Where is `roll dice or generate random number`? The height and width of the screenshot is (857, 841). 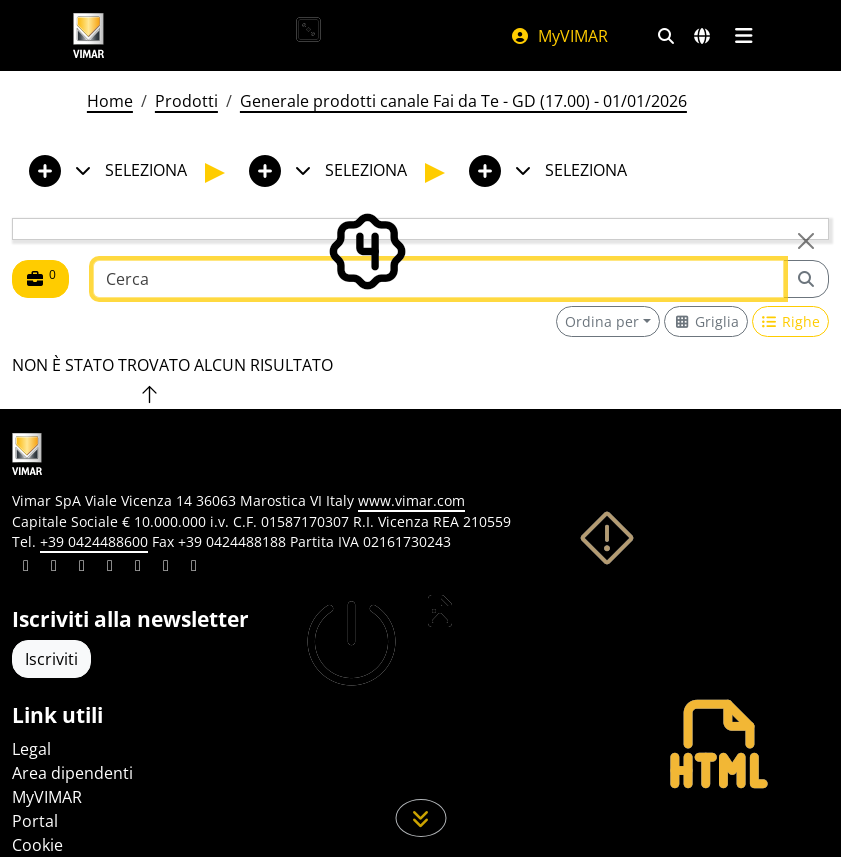
roll dice or generate random number is located at coordinates (308, 29).